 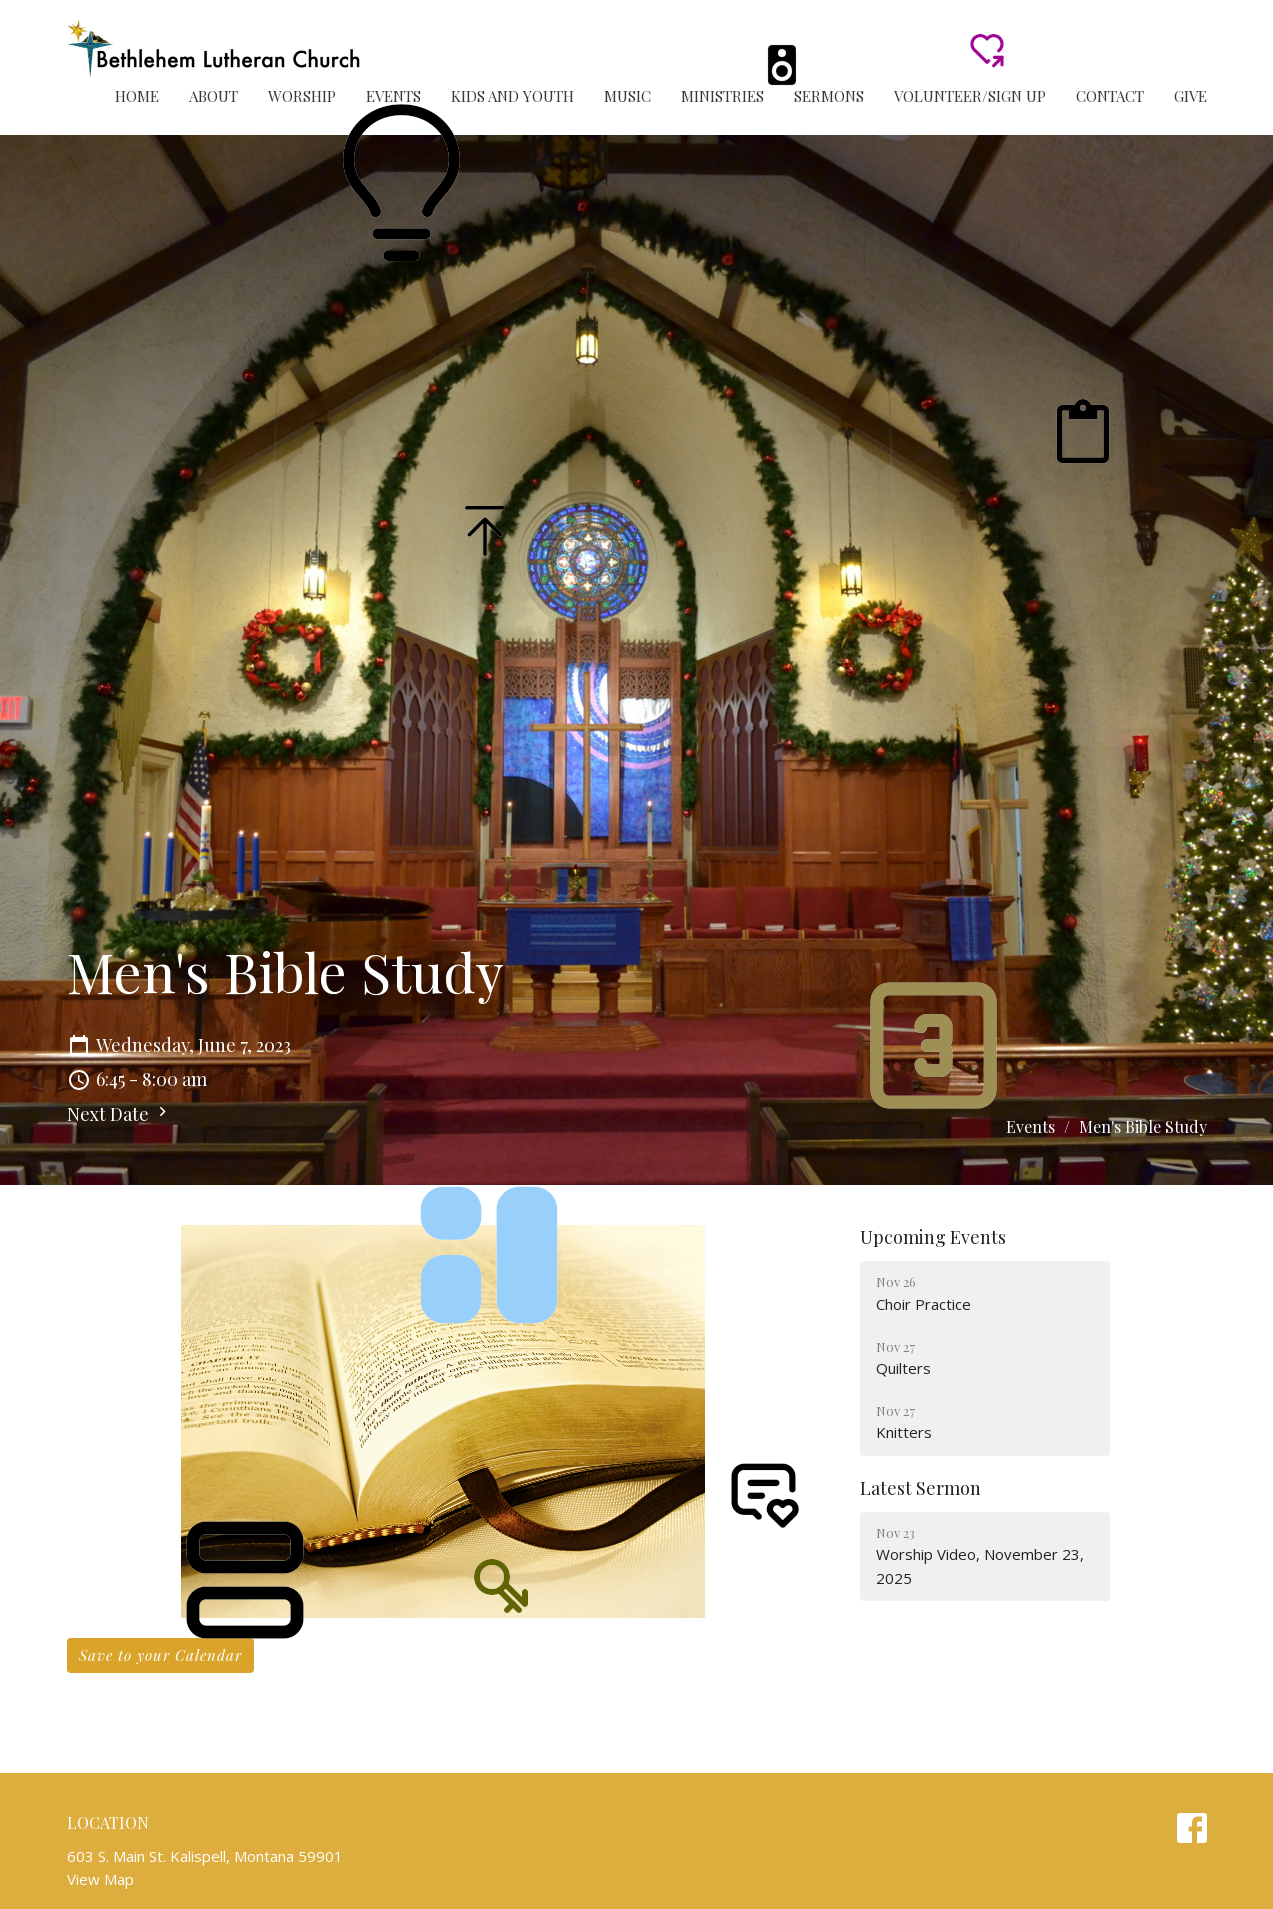 I want to click on adjust speaker or audio output settings, so click(x=782, y=65).